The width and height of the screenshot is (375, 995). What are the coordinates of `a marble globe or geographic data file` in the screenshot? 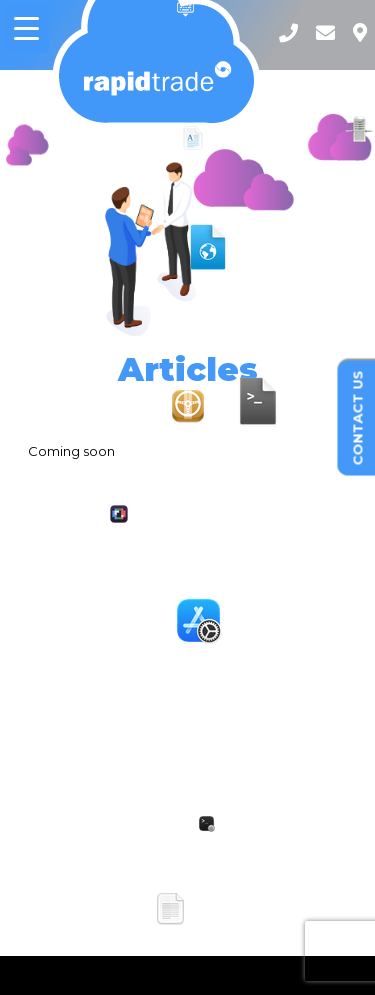 It's located at (208, 248).